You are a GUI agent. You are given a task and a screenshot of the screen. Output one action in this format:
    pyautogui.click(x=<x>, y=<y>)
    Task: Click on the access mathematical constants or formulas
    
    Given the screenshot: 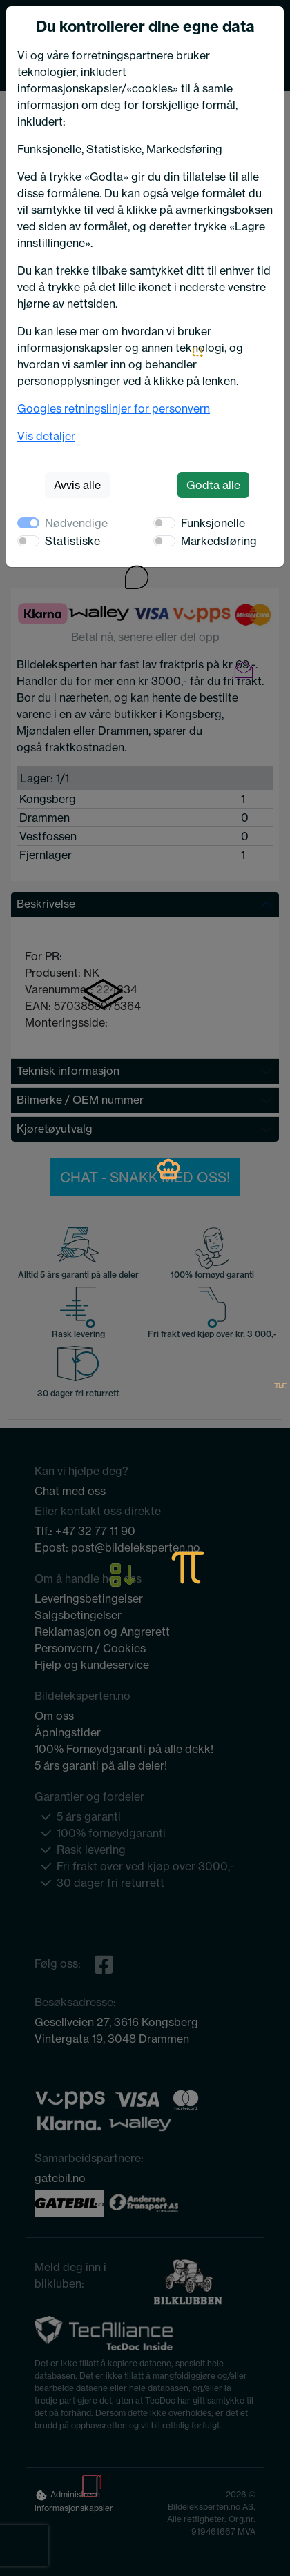 What is the action you would take?
    pyautogui.click(x=188, y=1567)
    